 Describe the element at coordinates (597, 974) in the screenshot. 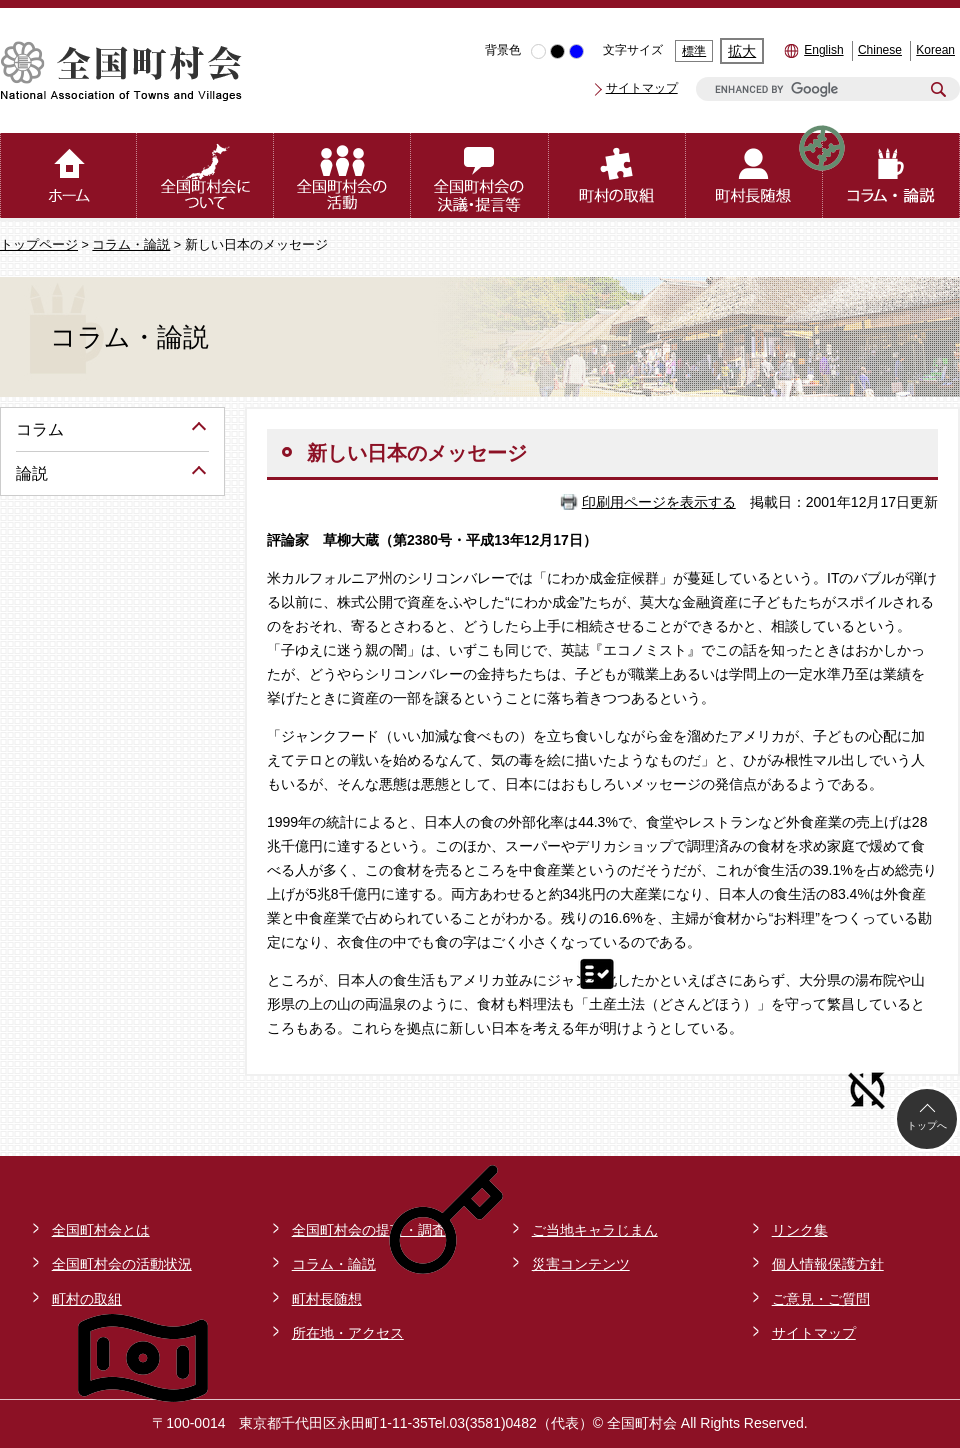

I see `verify checklist items` at that location.